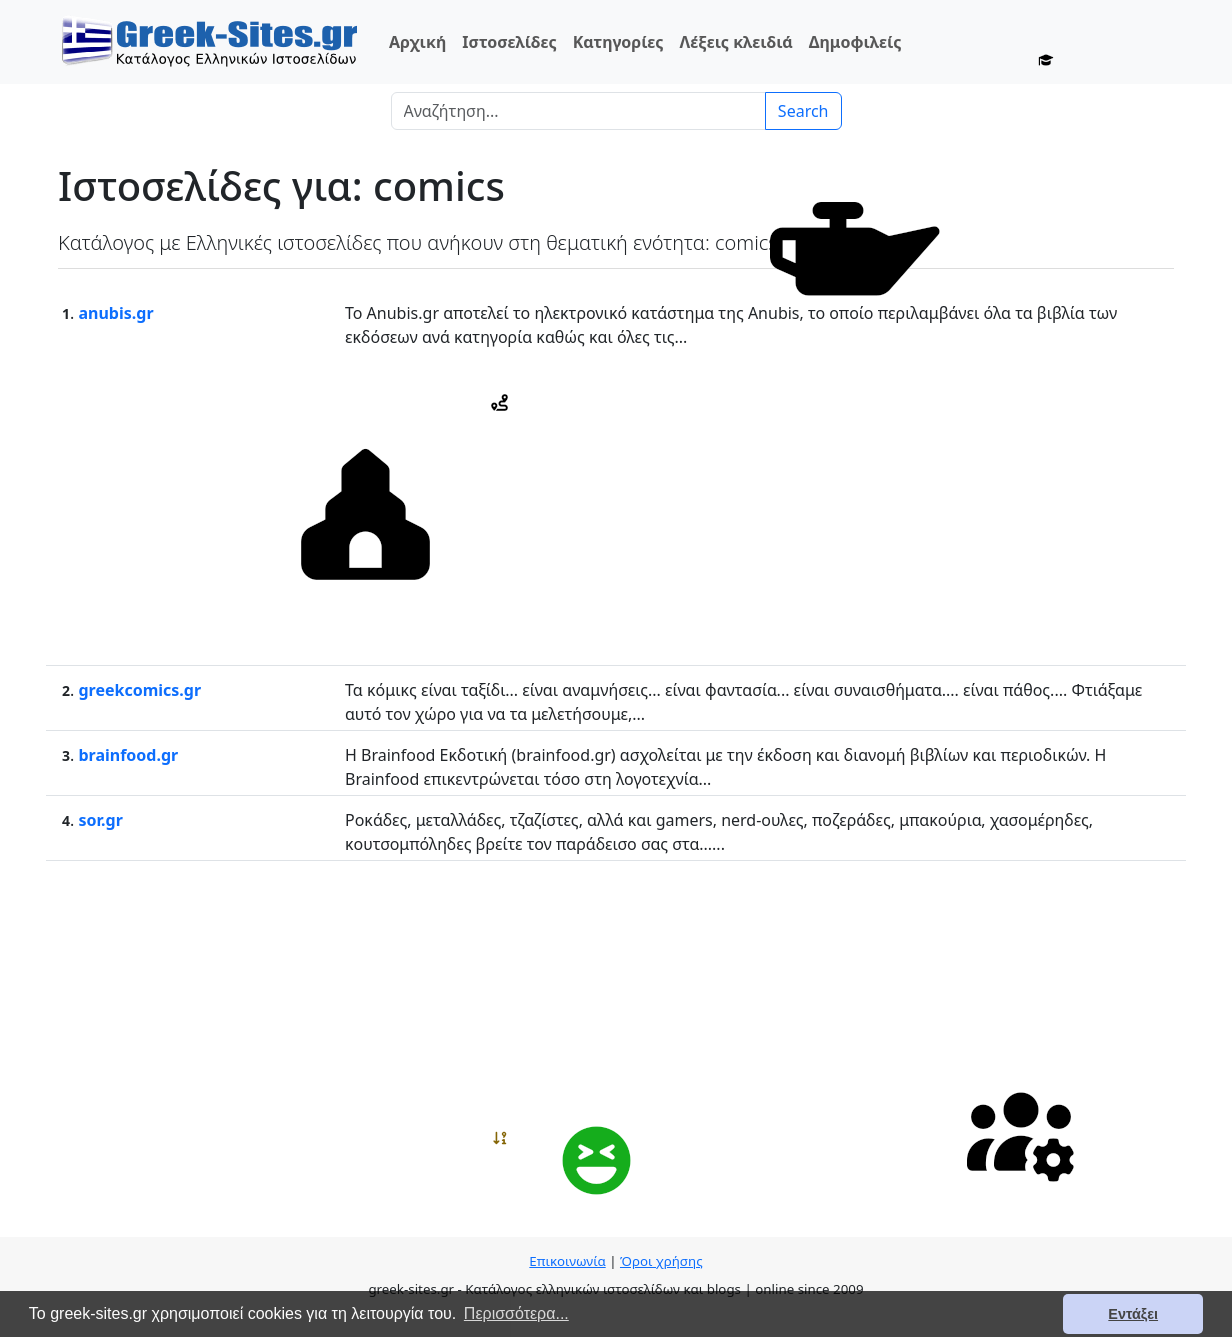 The width and height of the screenshot is (1232, 1337). I want to click on view route between two locations, so click(499, 402).